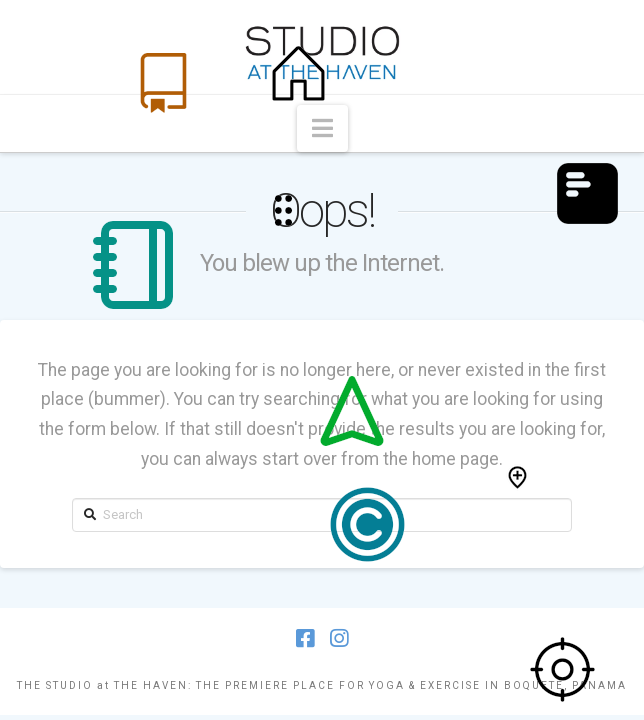 The width and height of the screenshot is (644, 720). What do you see at coordinates (137, 265) in the screenshot?
I see `open your notebook` at bounding box center [137, 265].